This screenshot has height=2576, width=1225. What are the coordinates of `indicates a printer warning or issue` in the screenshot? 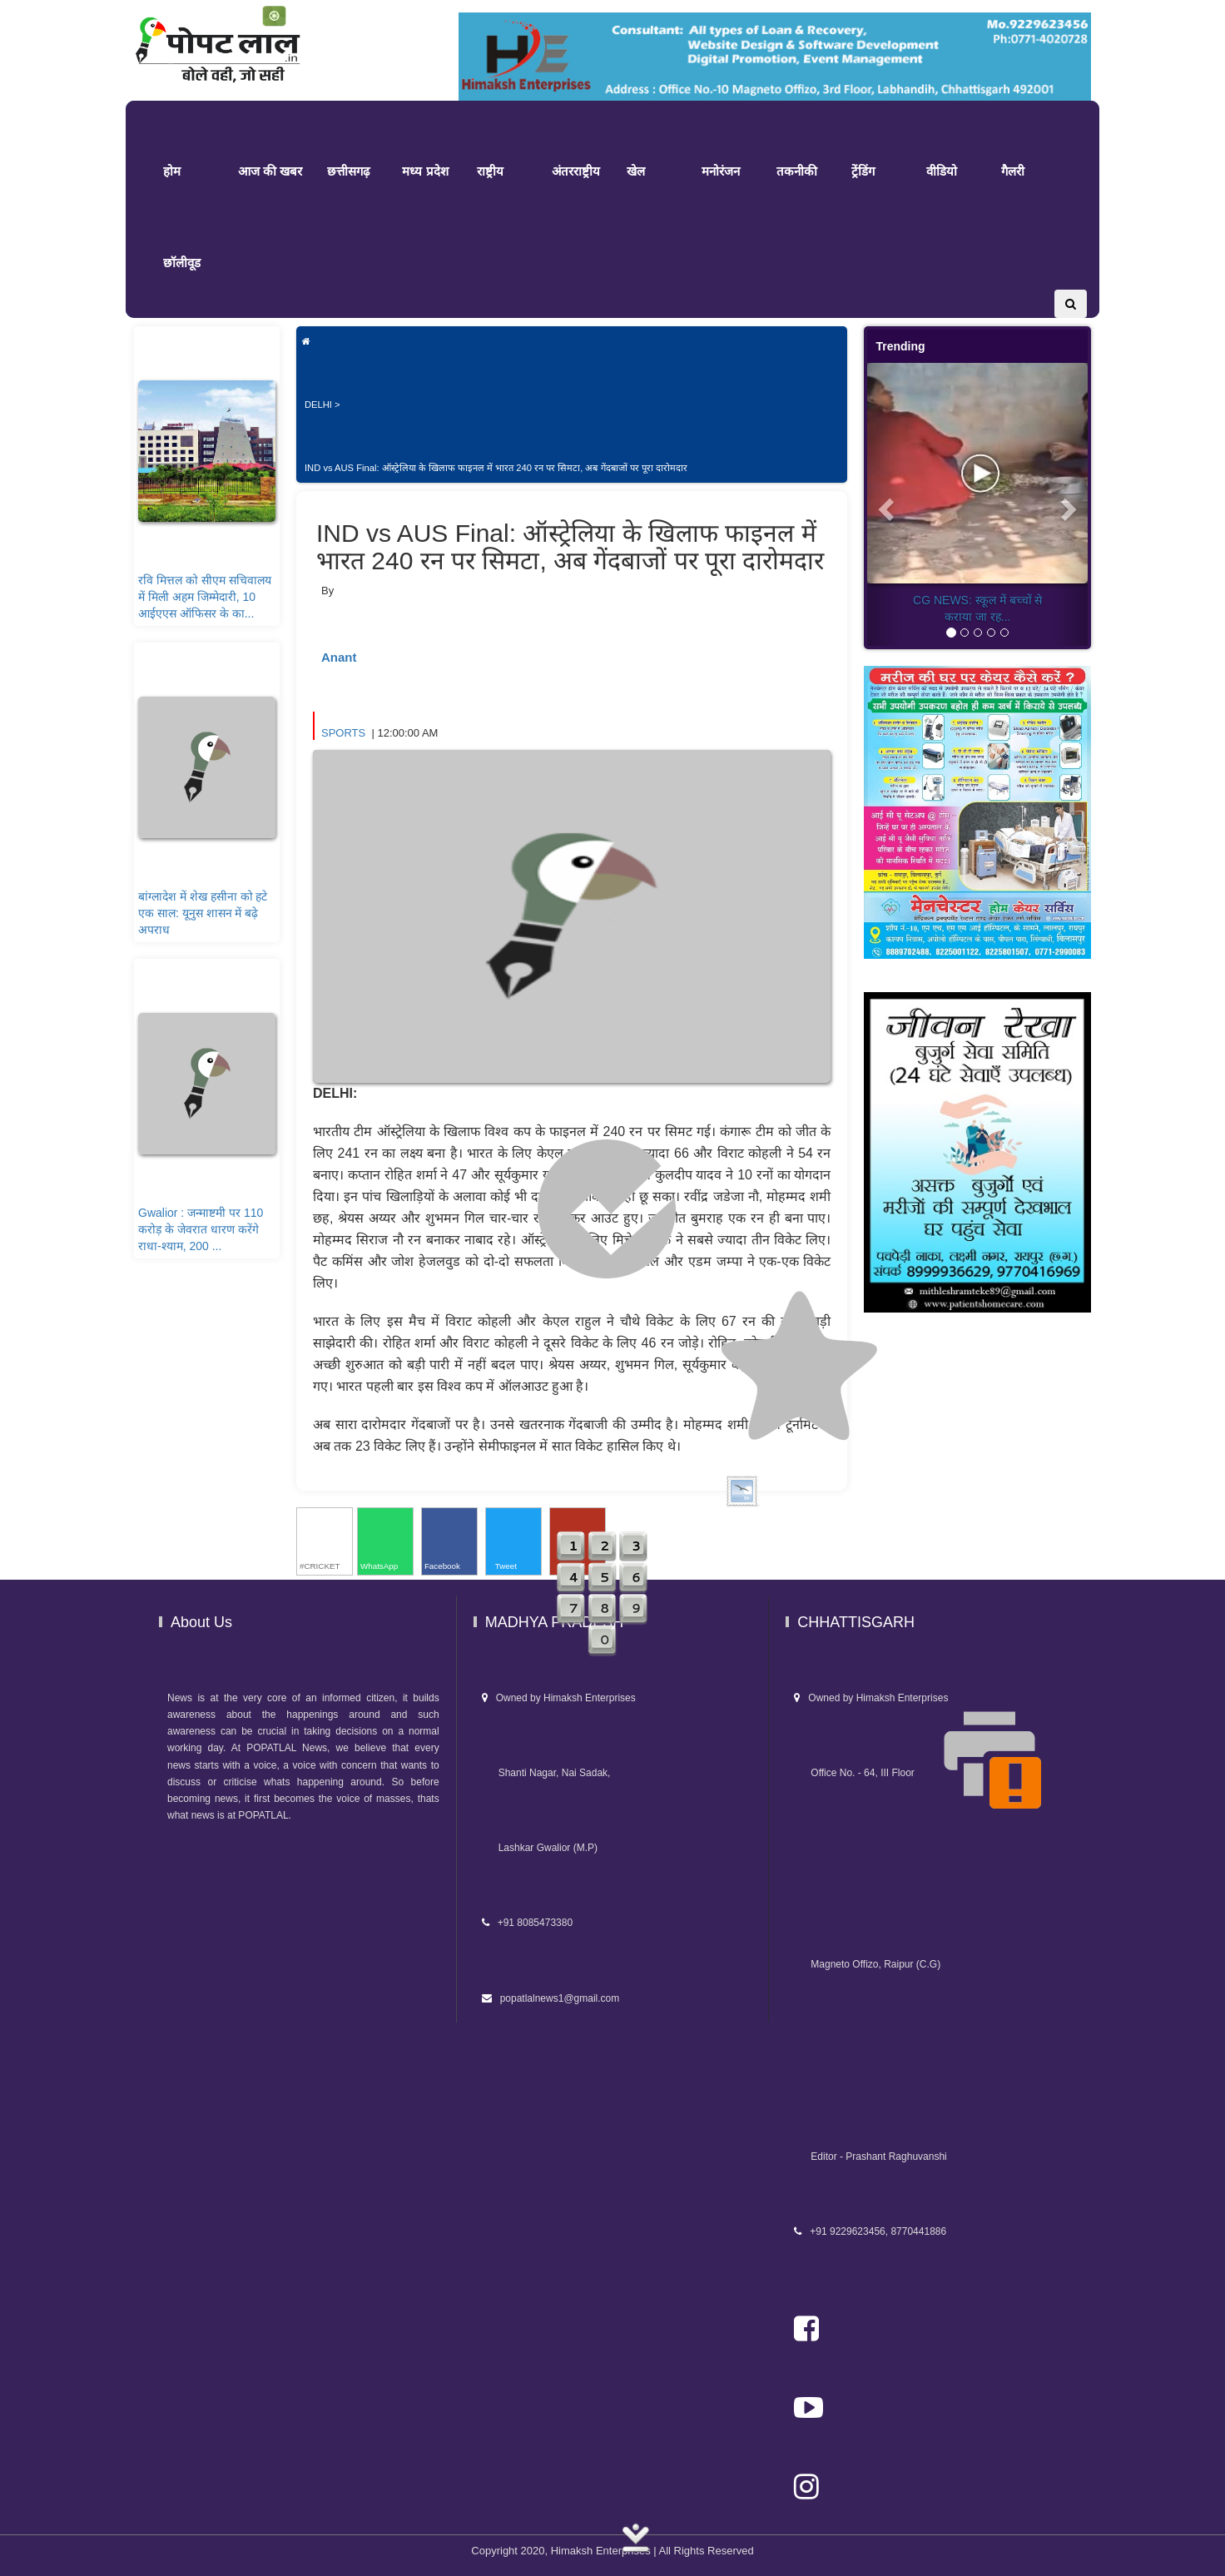 It's located at (989, 1757).